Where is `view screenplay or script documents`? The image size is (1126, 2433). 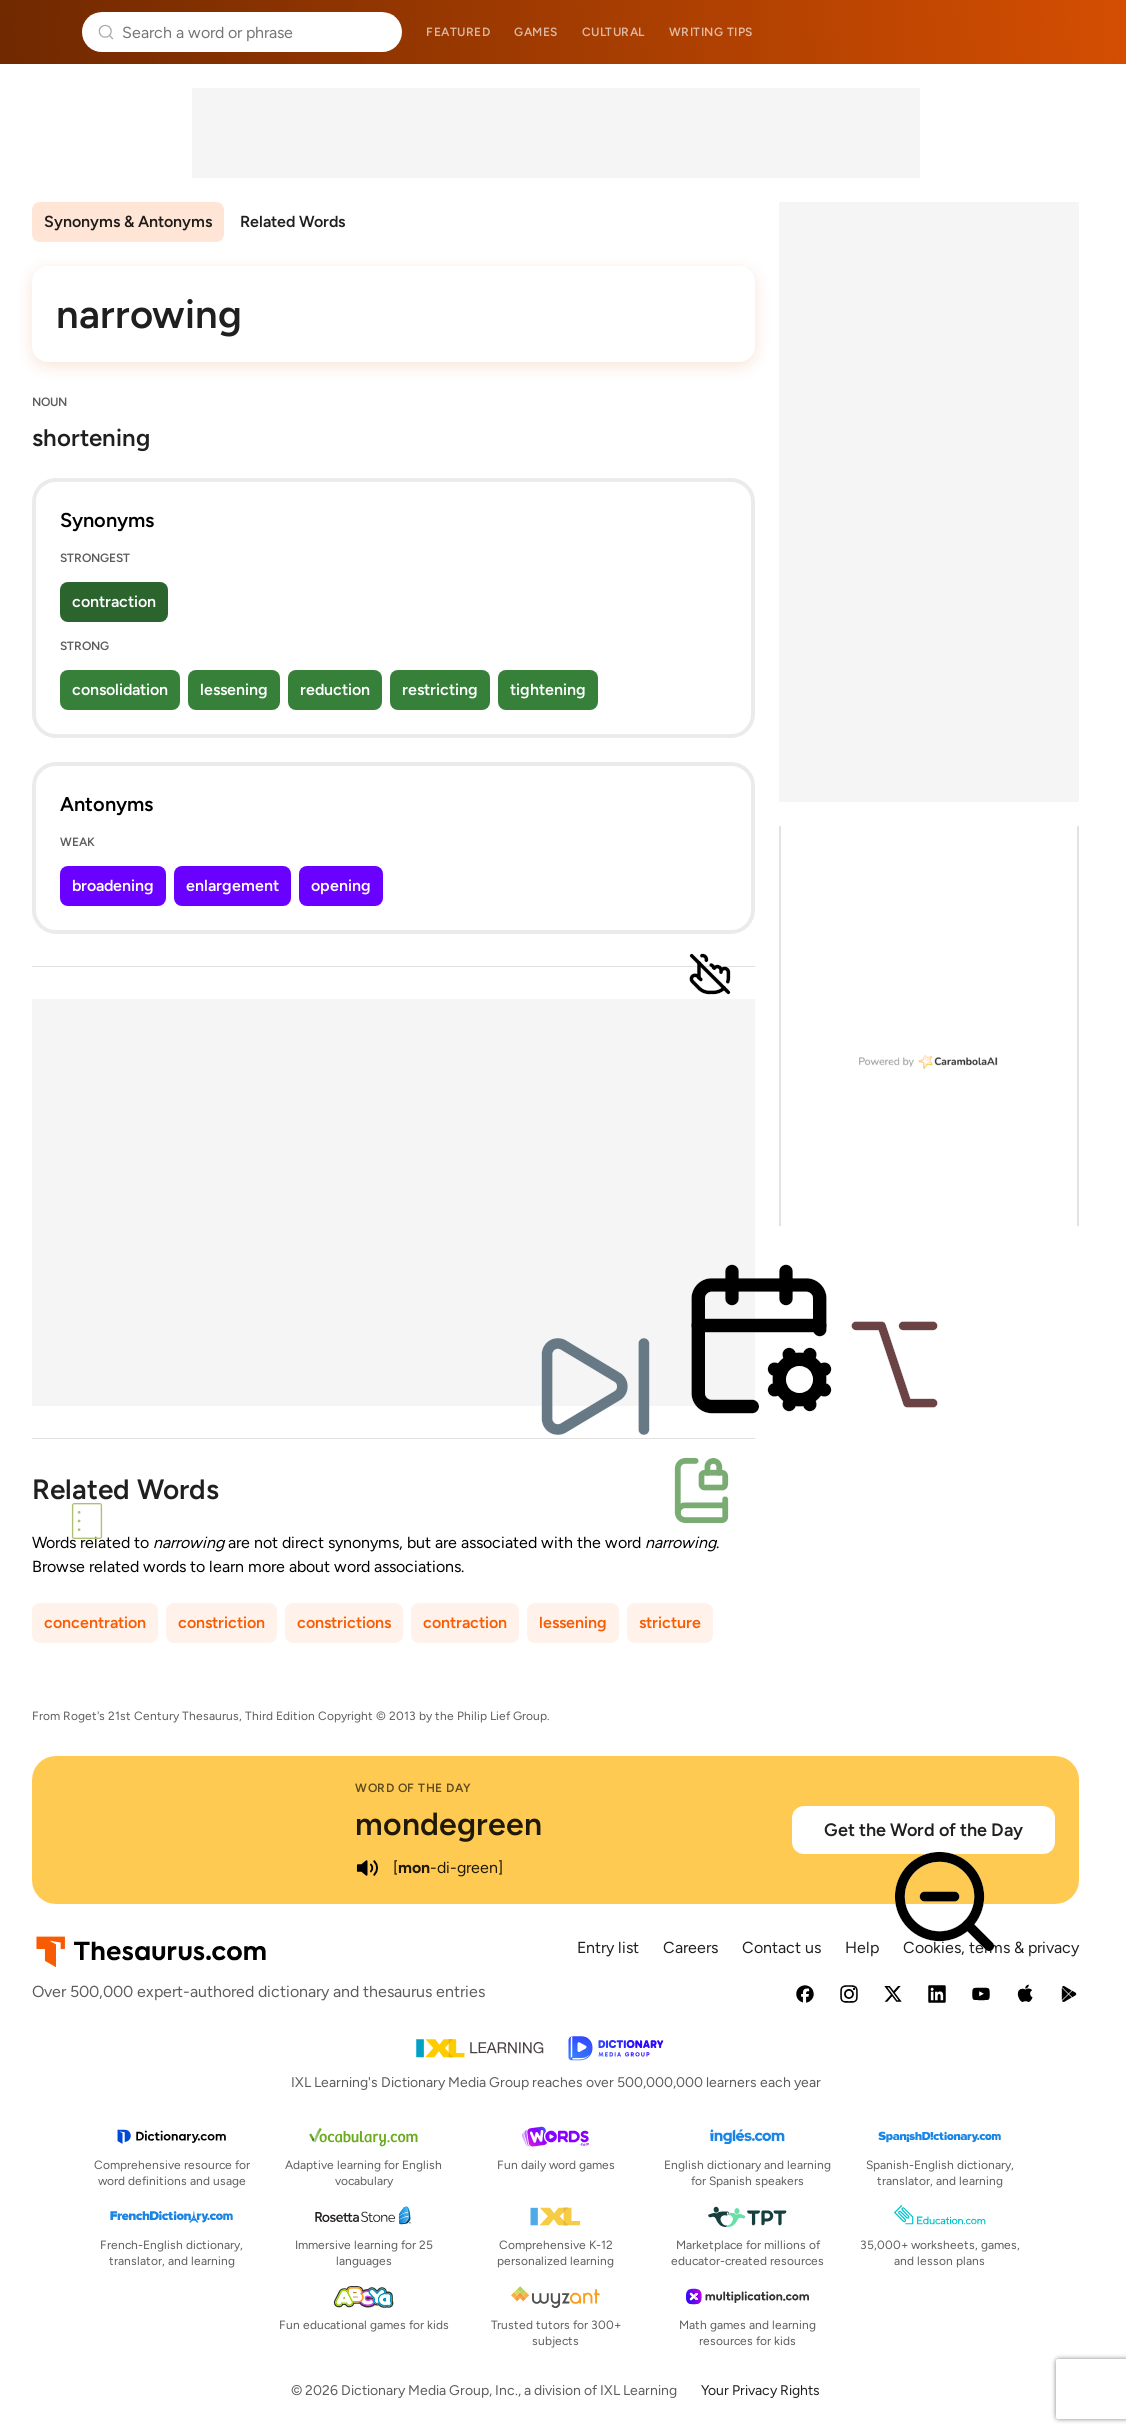
view screenplay or script documents is located at coordinates (87, 1521).